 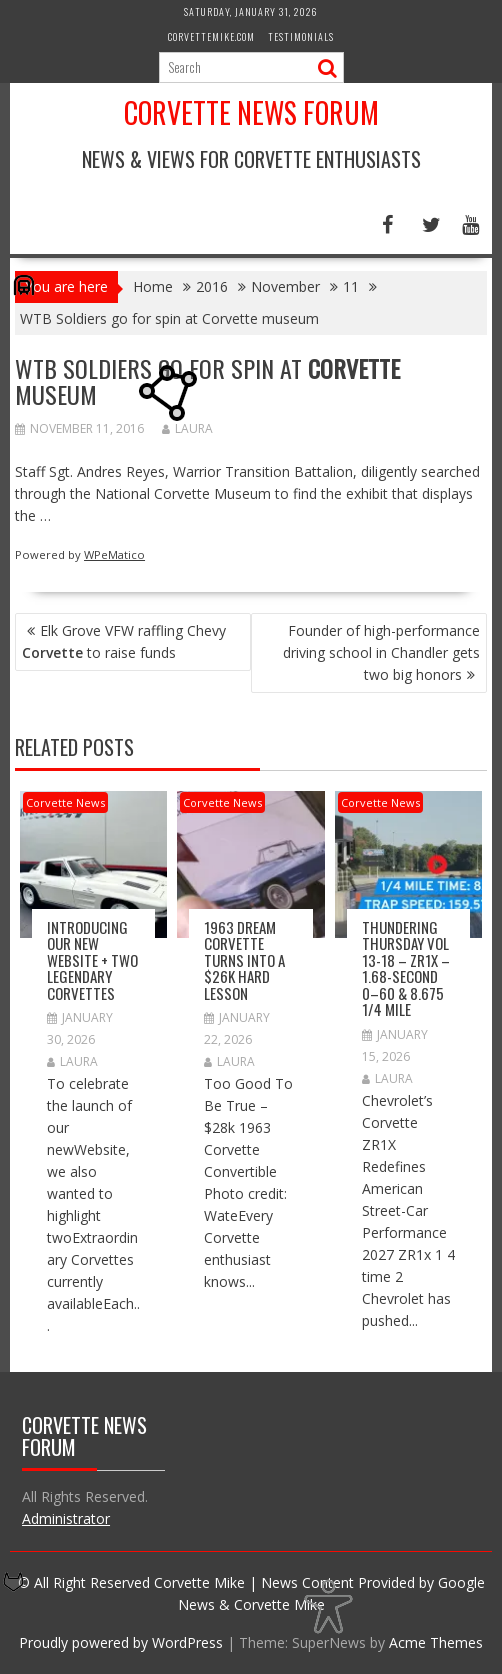 I want to click on accessibility settings or features, so click(x=328, y=1607).